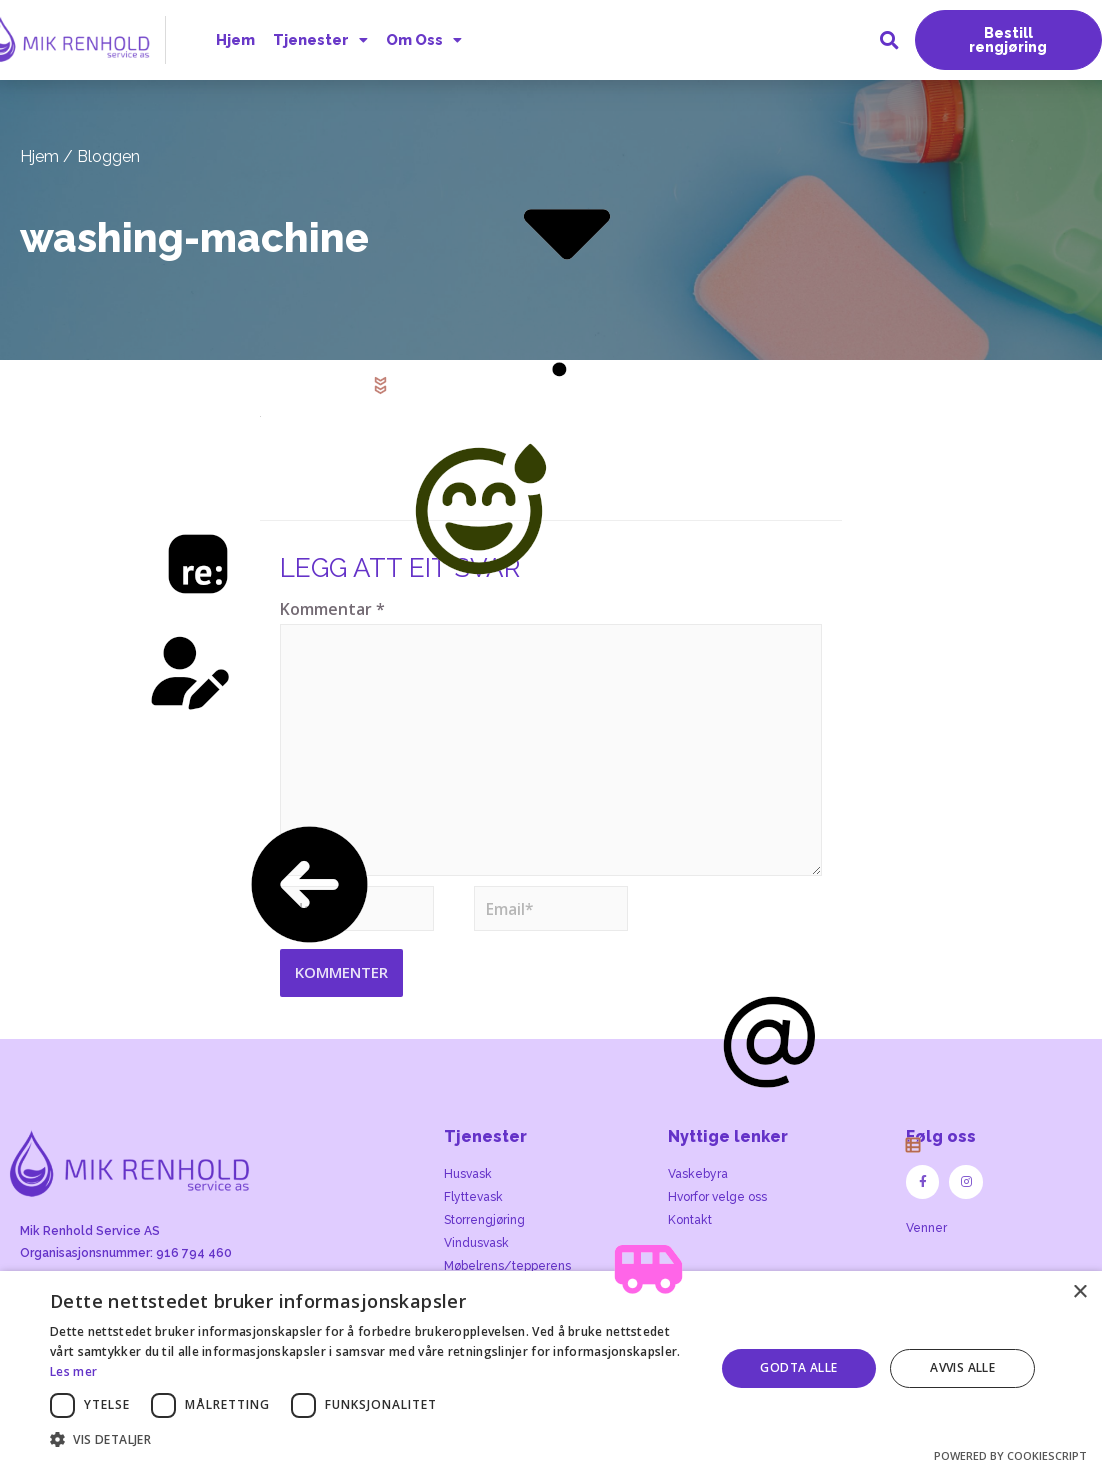  What do you see at coordinates (380, 385) in the screenshot?
I see `view earned badges or achievements` at bounding box center [380, 385].